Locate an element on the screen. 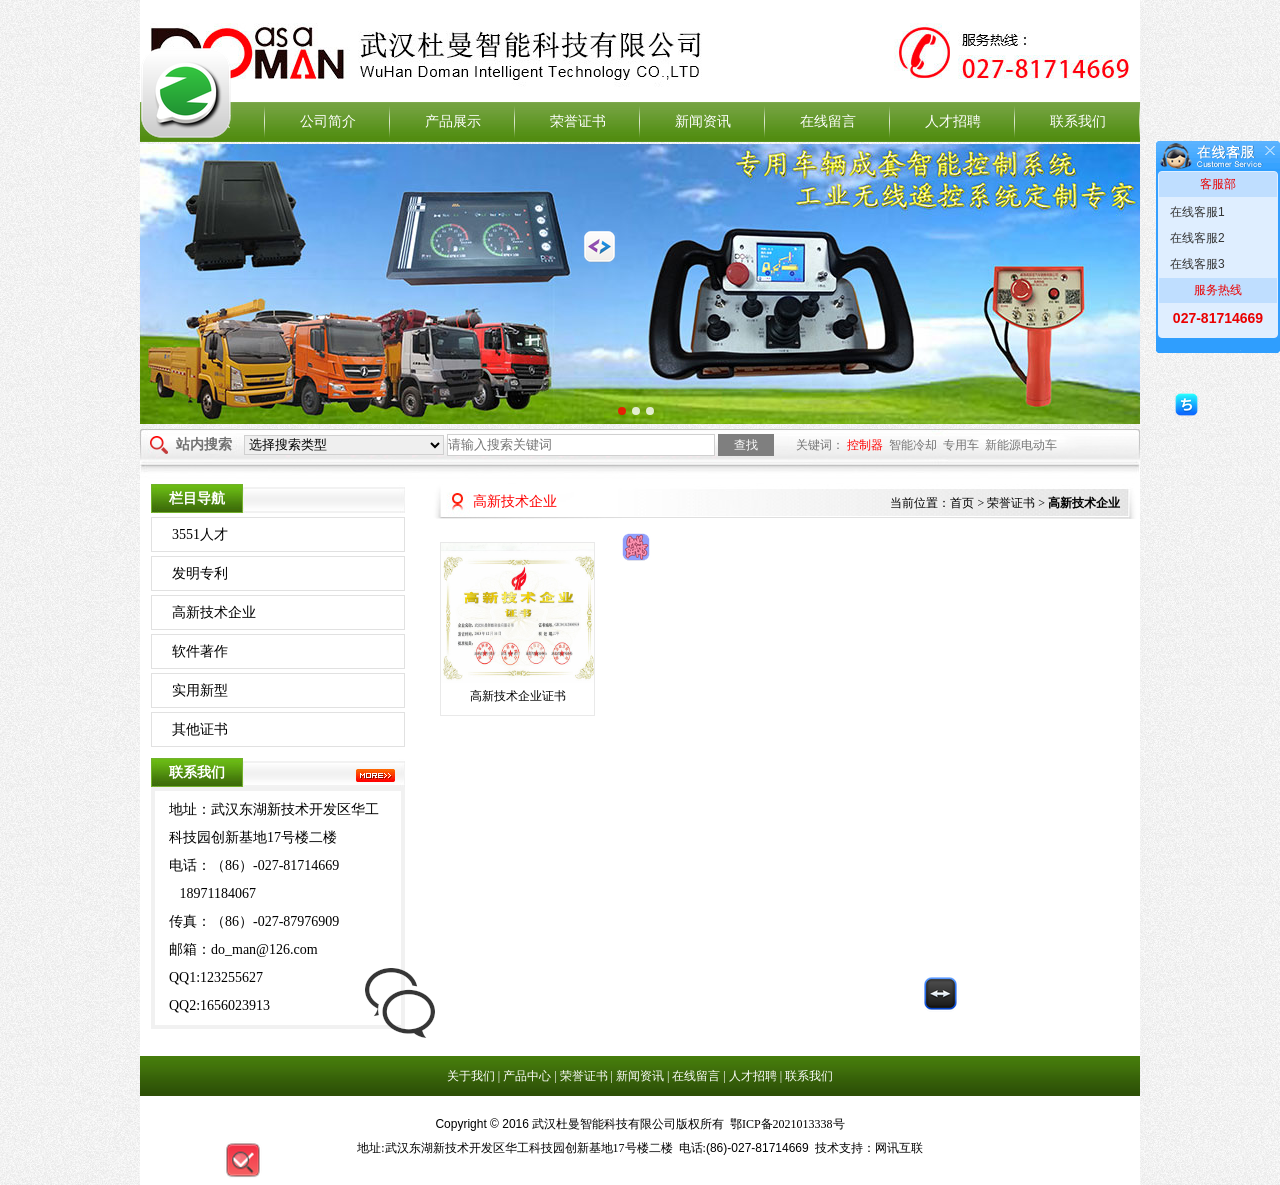  open zapzap messaging app is located at coordinates (191, 90).